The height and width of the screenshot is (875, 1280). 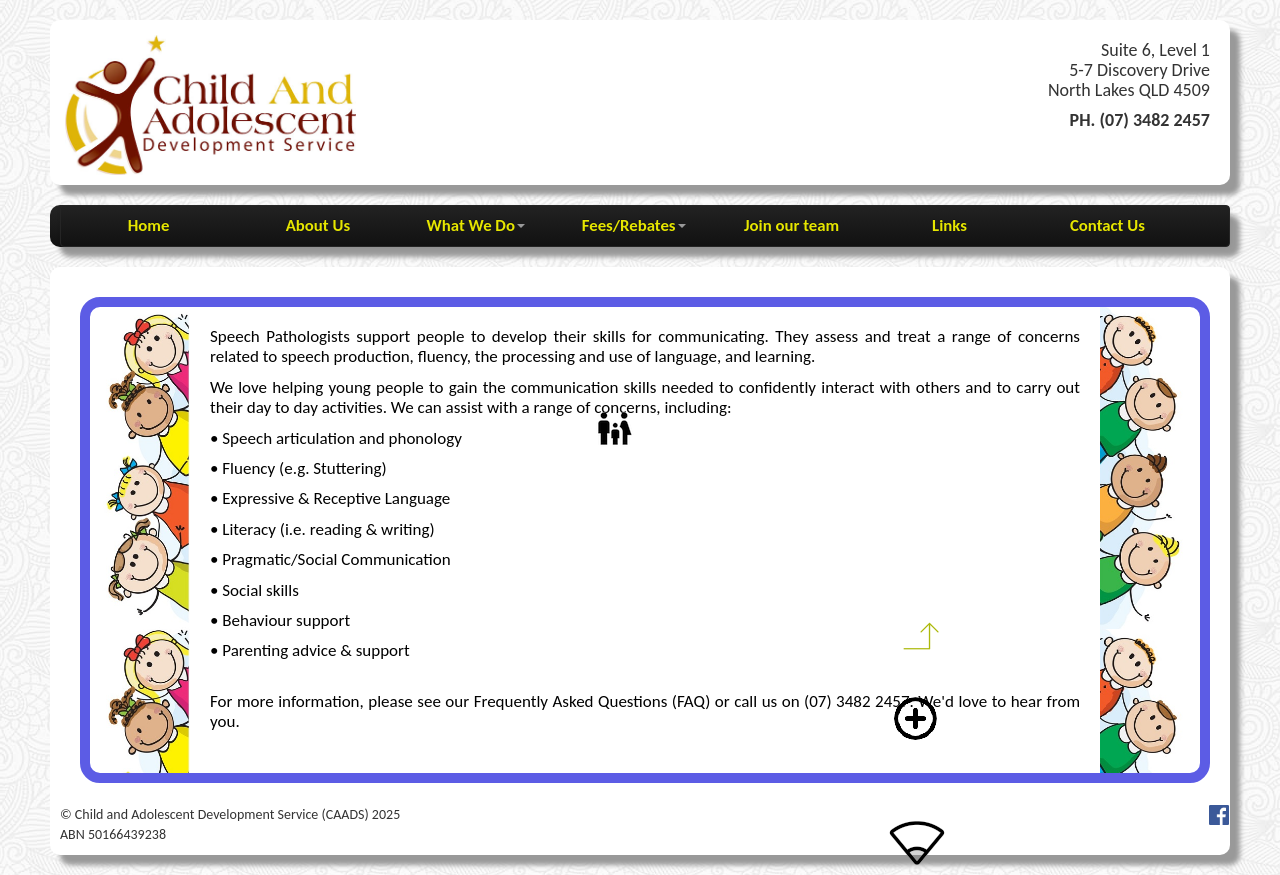 What do you see at coordinates (614, 428) in the screenshot?
I see `indicates family restroom facility nearby` at bounding box center [614, 428].